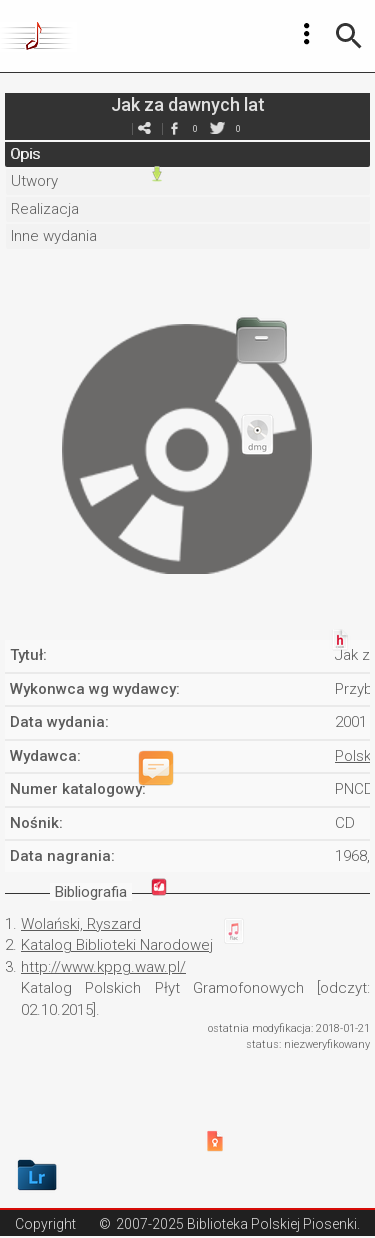  I want to click on open the file manager application, so click(261, 340).